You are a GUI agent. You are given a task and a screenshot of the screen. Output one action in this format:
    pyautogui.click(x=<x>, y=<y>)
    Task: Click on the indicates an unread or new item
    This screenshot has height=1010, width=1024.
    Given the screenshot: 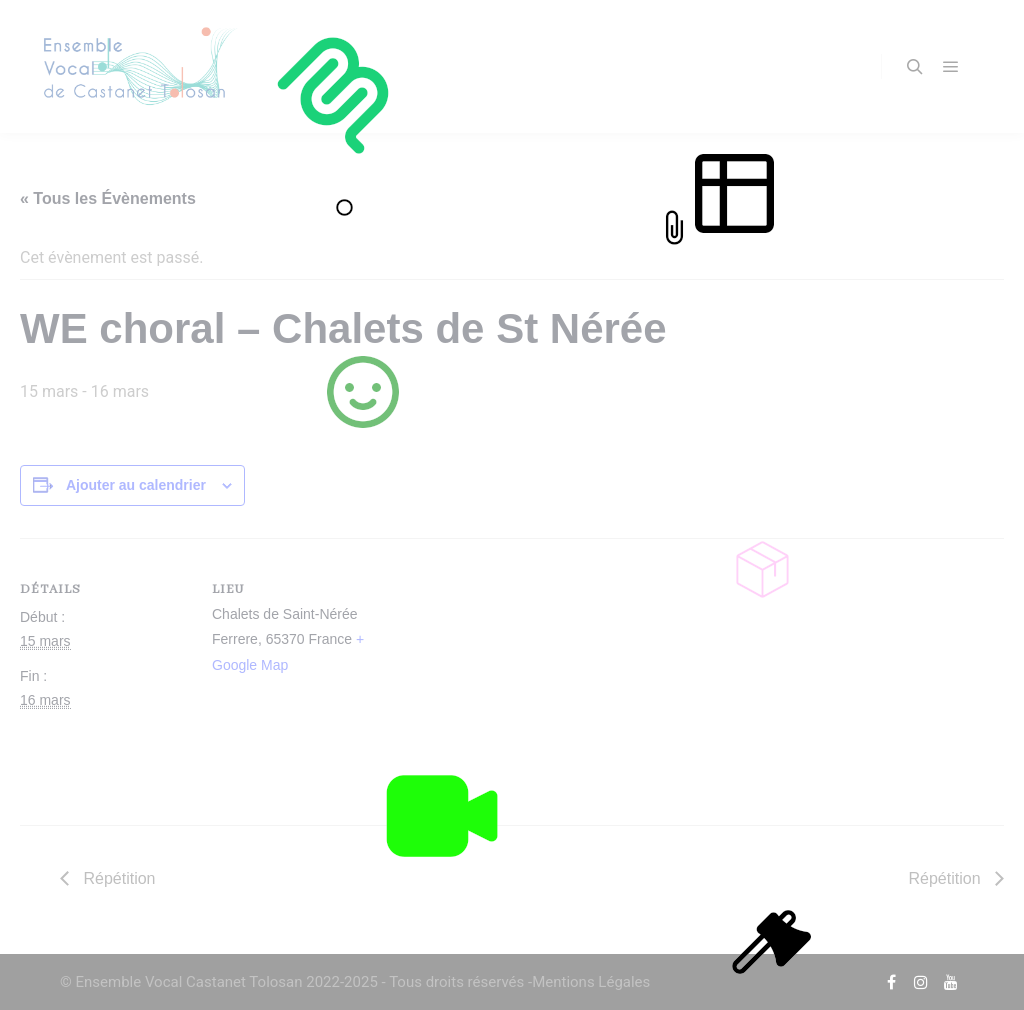 What is the action you would take?
    pyautogui.click(x=344, y=207)
    